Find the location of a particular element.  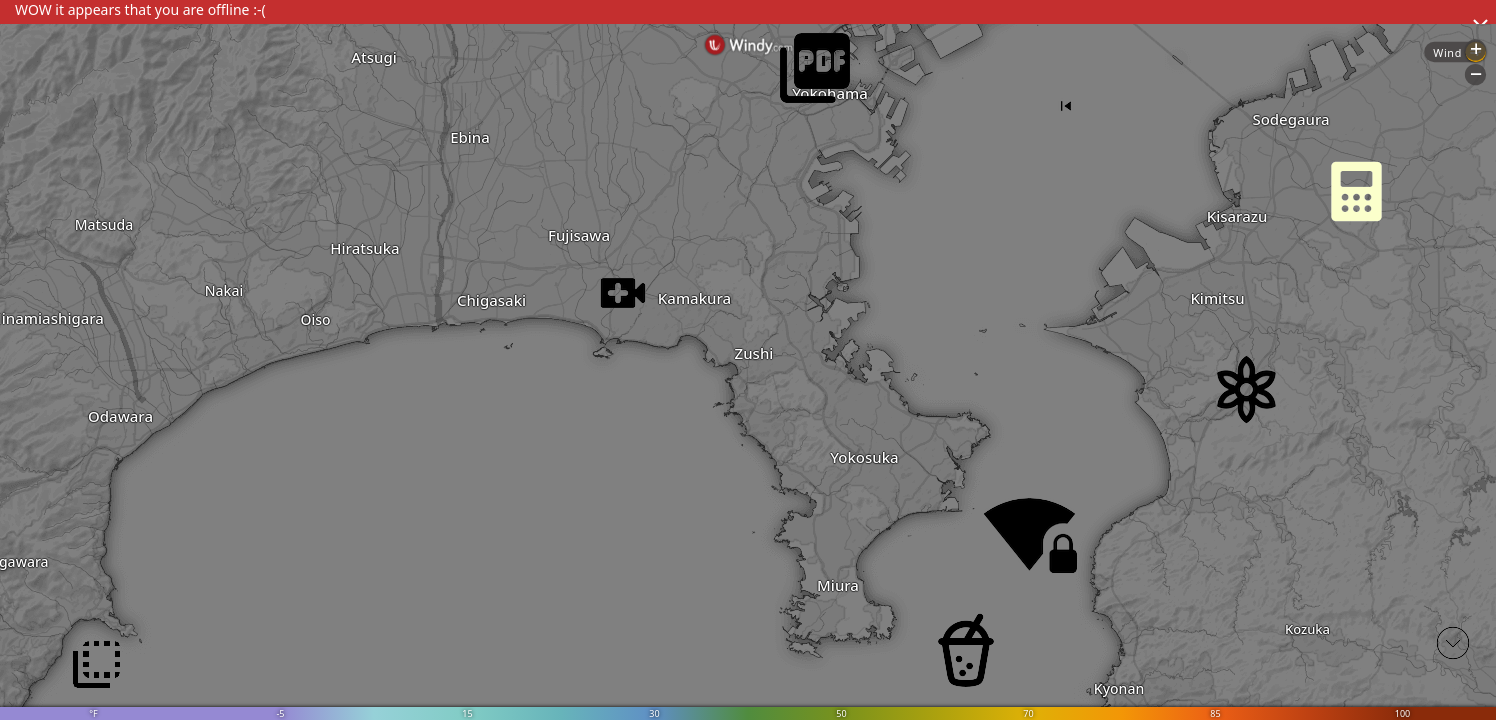

save or export as PDF is located at coordinates (815, 68).